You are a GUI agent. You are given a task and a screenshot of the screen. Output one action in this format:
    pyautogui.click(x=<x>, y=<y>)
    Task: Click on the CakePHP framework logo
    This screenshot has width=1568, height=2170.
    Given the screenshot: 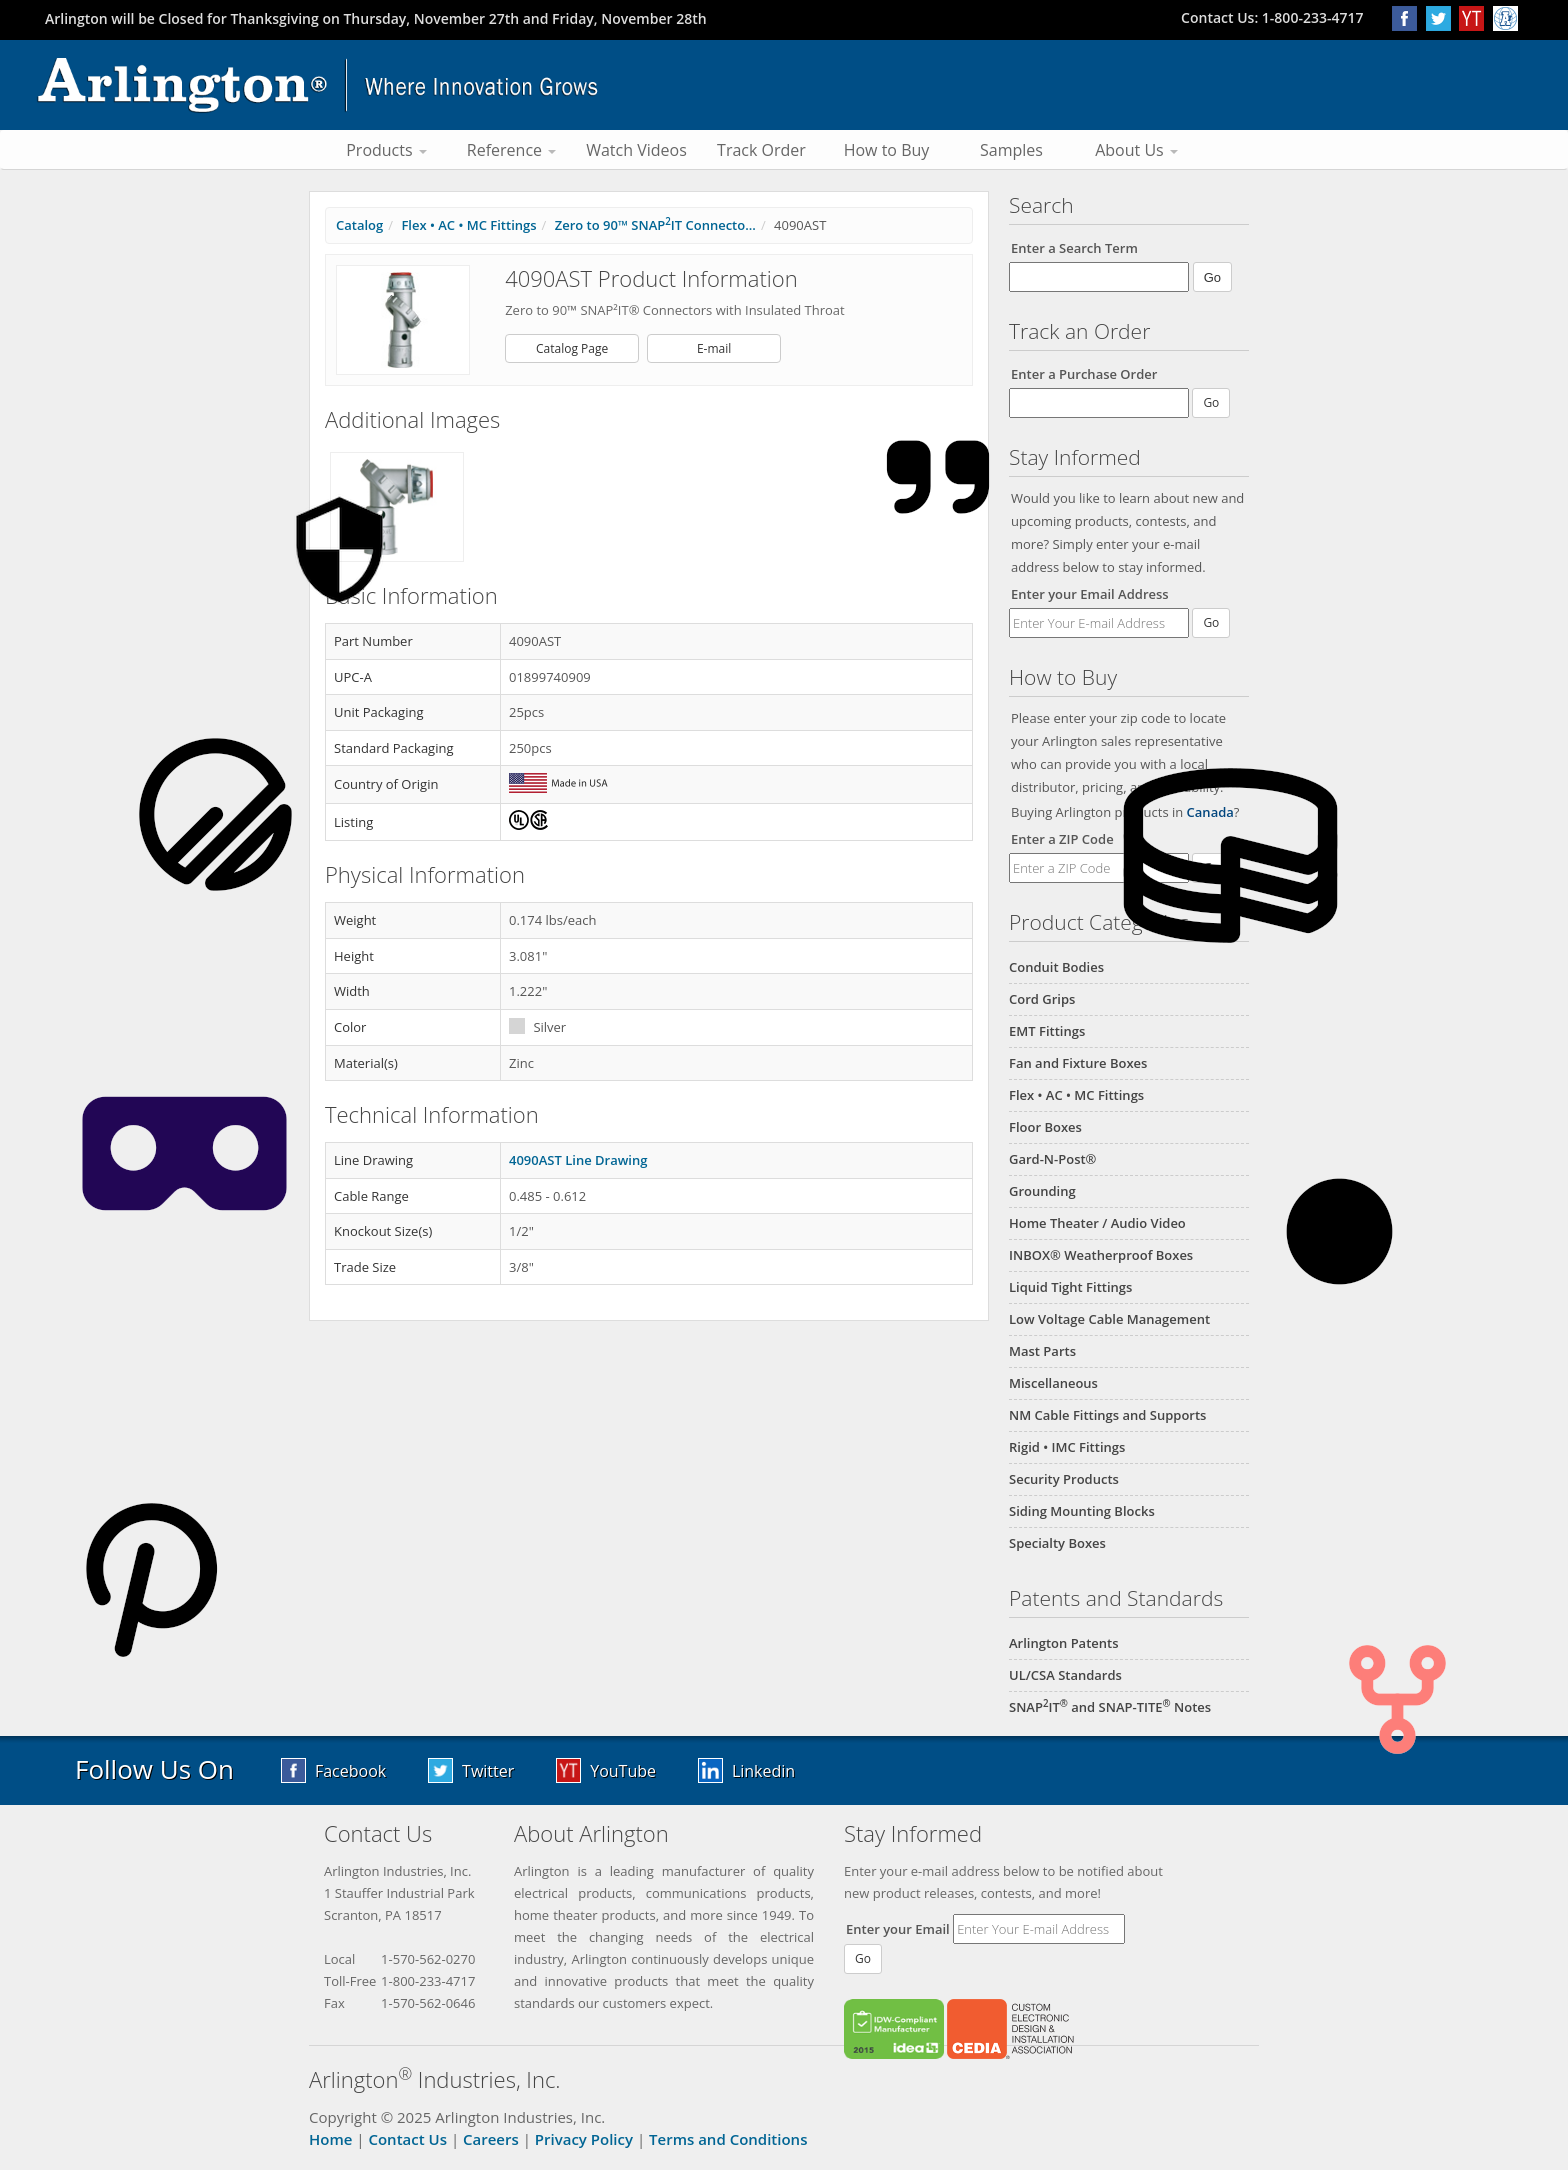 What is the action you would take?
    pyautogui.click(x=1230, y=855)
    